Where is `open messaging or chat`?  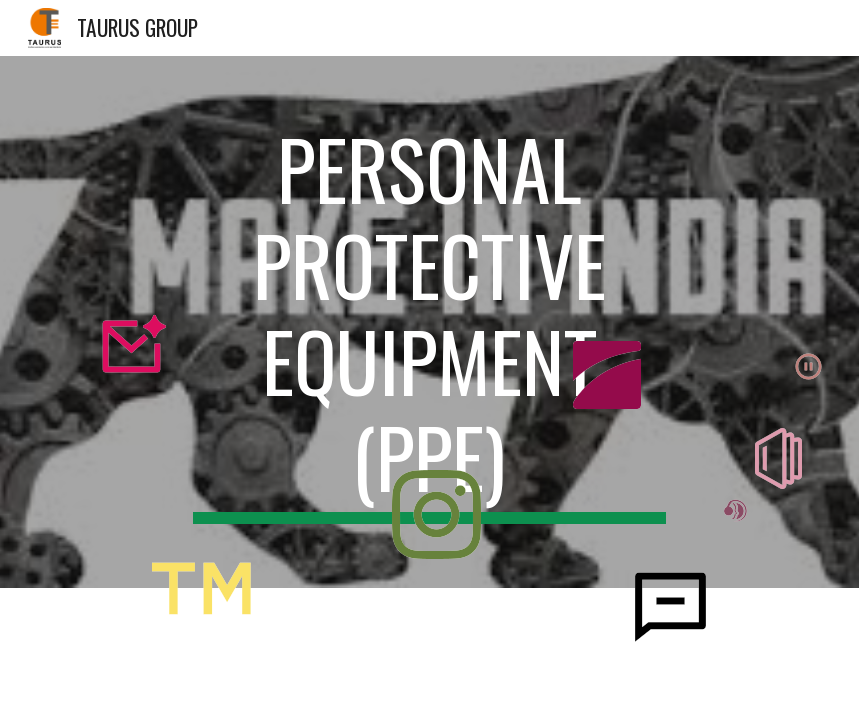 open messaging or chat is located at coordinates (670, 604).